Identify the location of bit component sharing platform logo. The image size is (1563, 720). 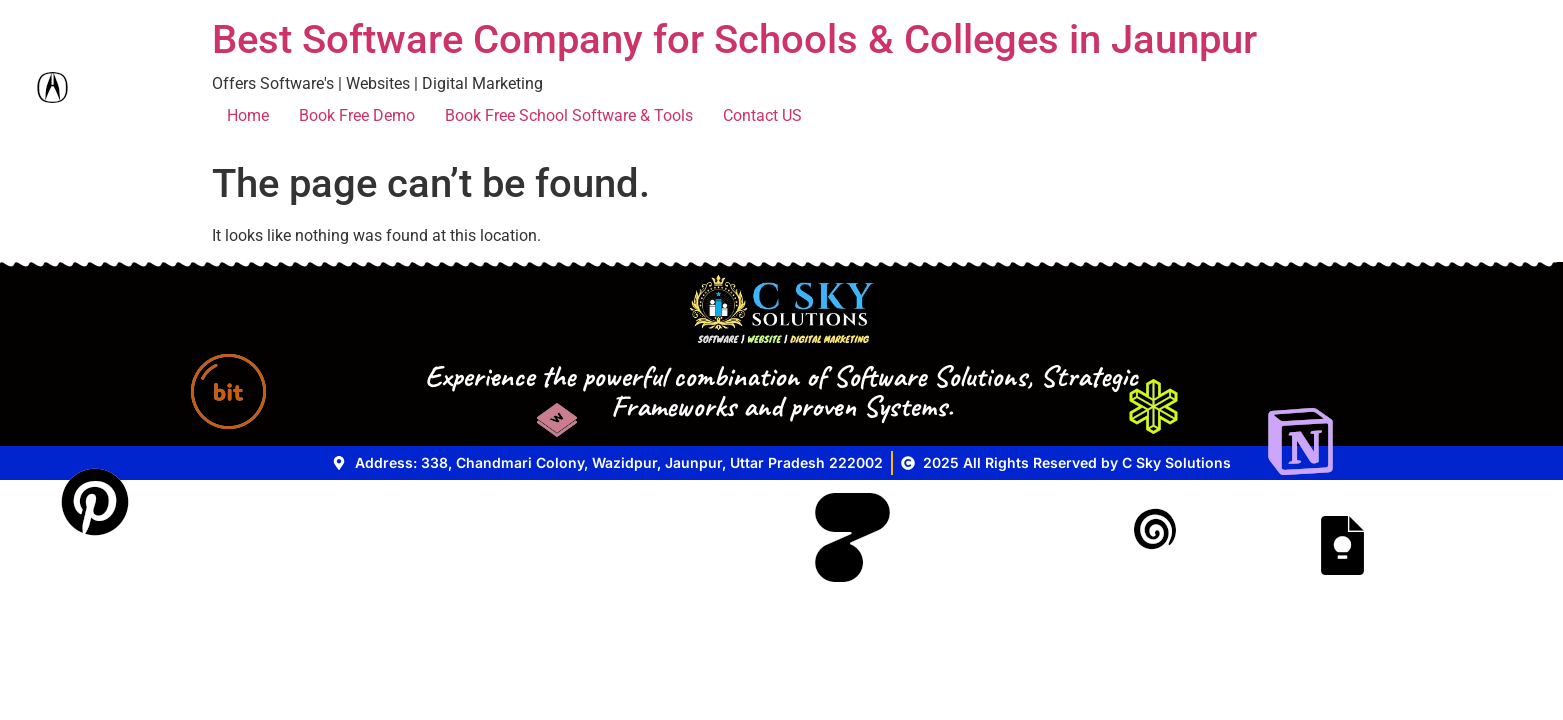
(228, 391).